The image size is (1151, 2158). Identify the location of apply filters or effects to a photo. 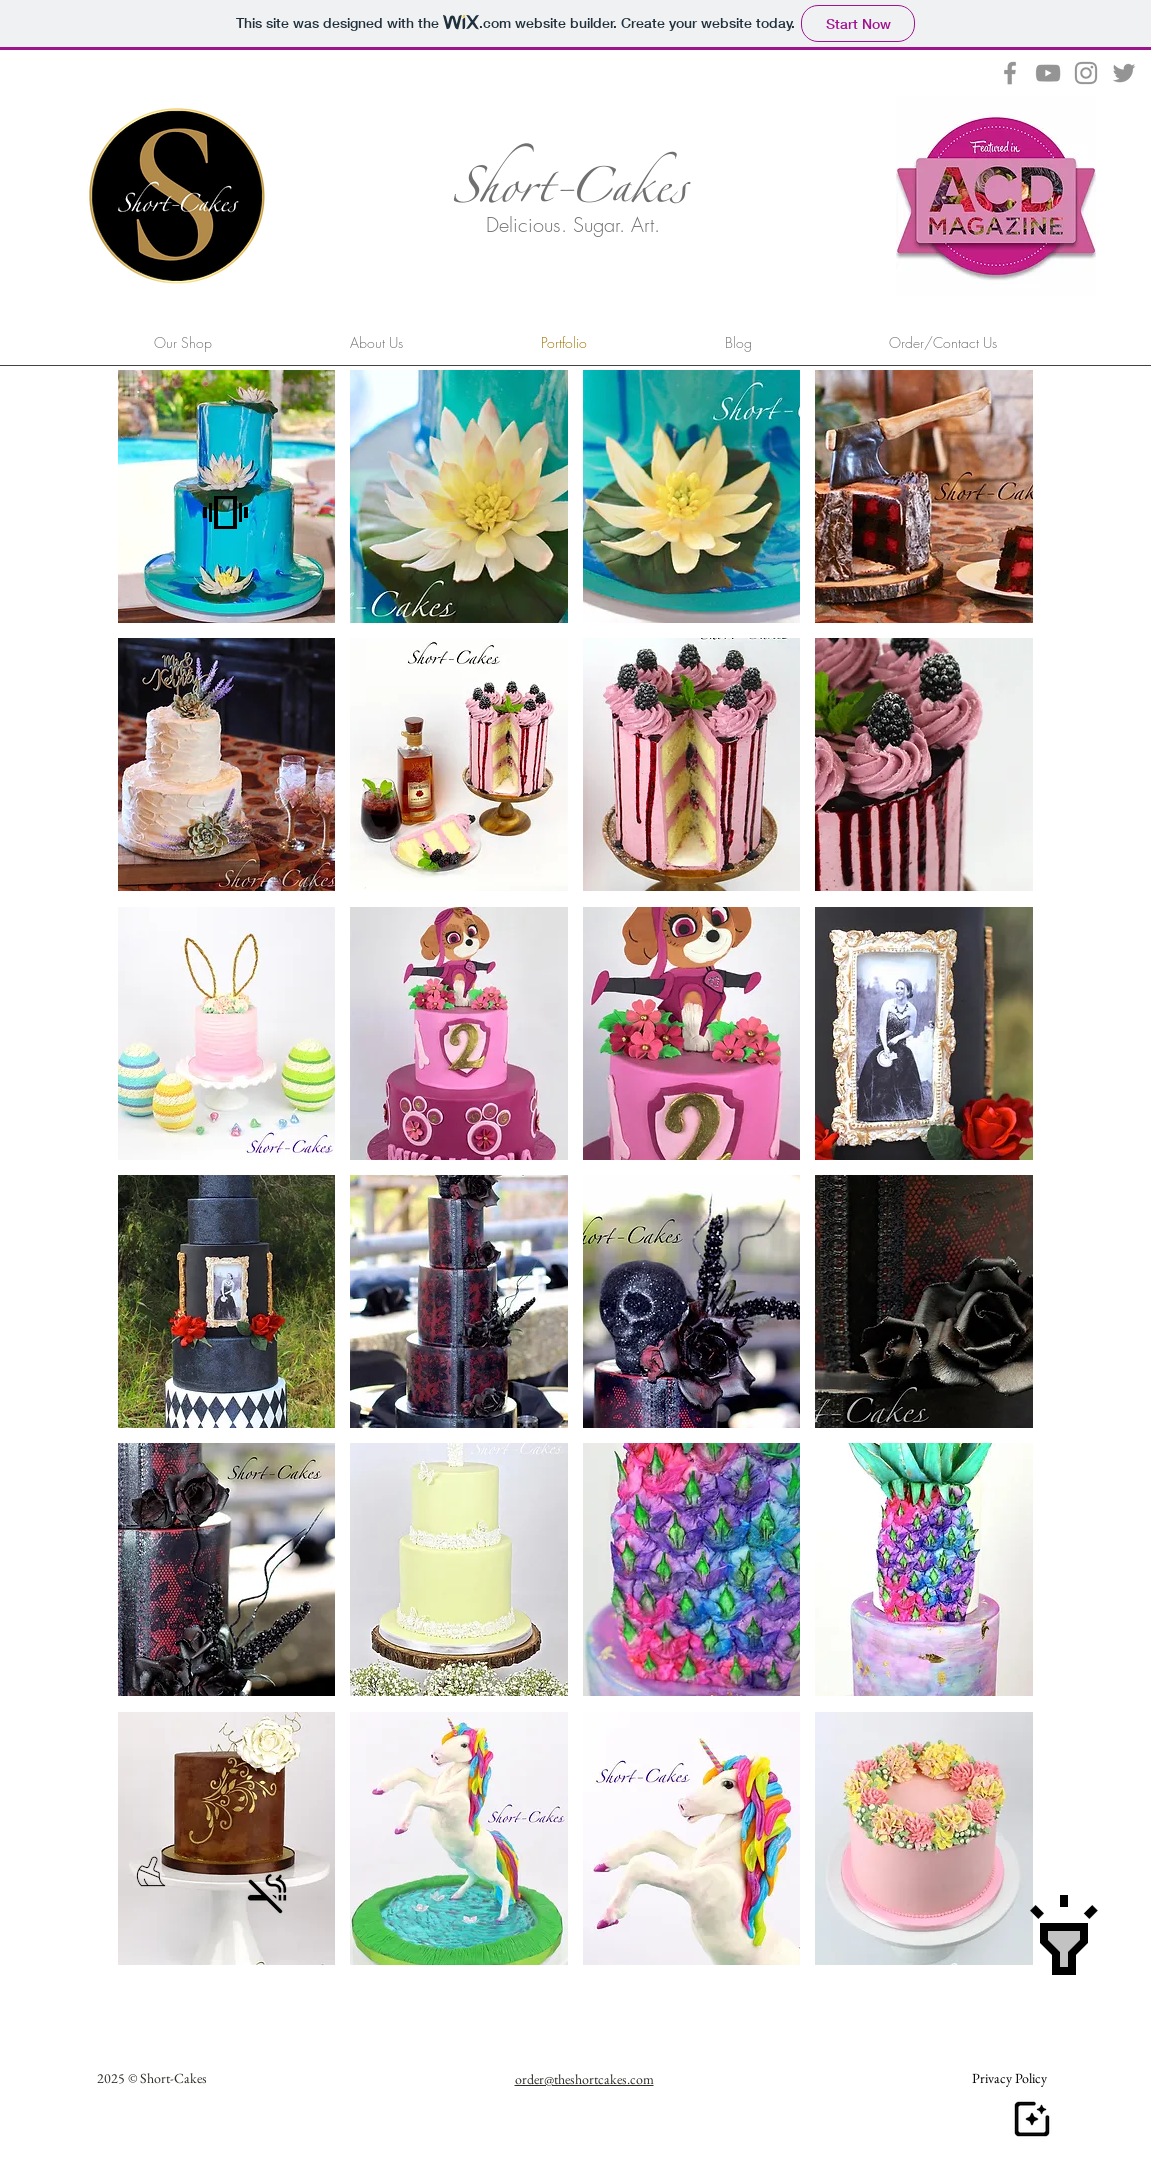
(1032, 2119).